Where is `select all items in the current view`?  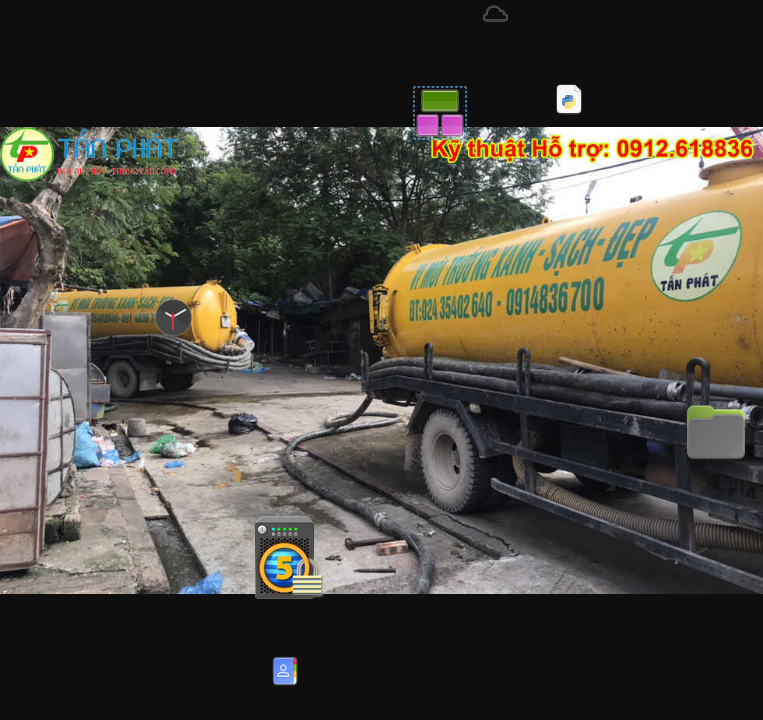 select all items in the current view is located at coordinates (440, 113).